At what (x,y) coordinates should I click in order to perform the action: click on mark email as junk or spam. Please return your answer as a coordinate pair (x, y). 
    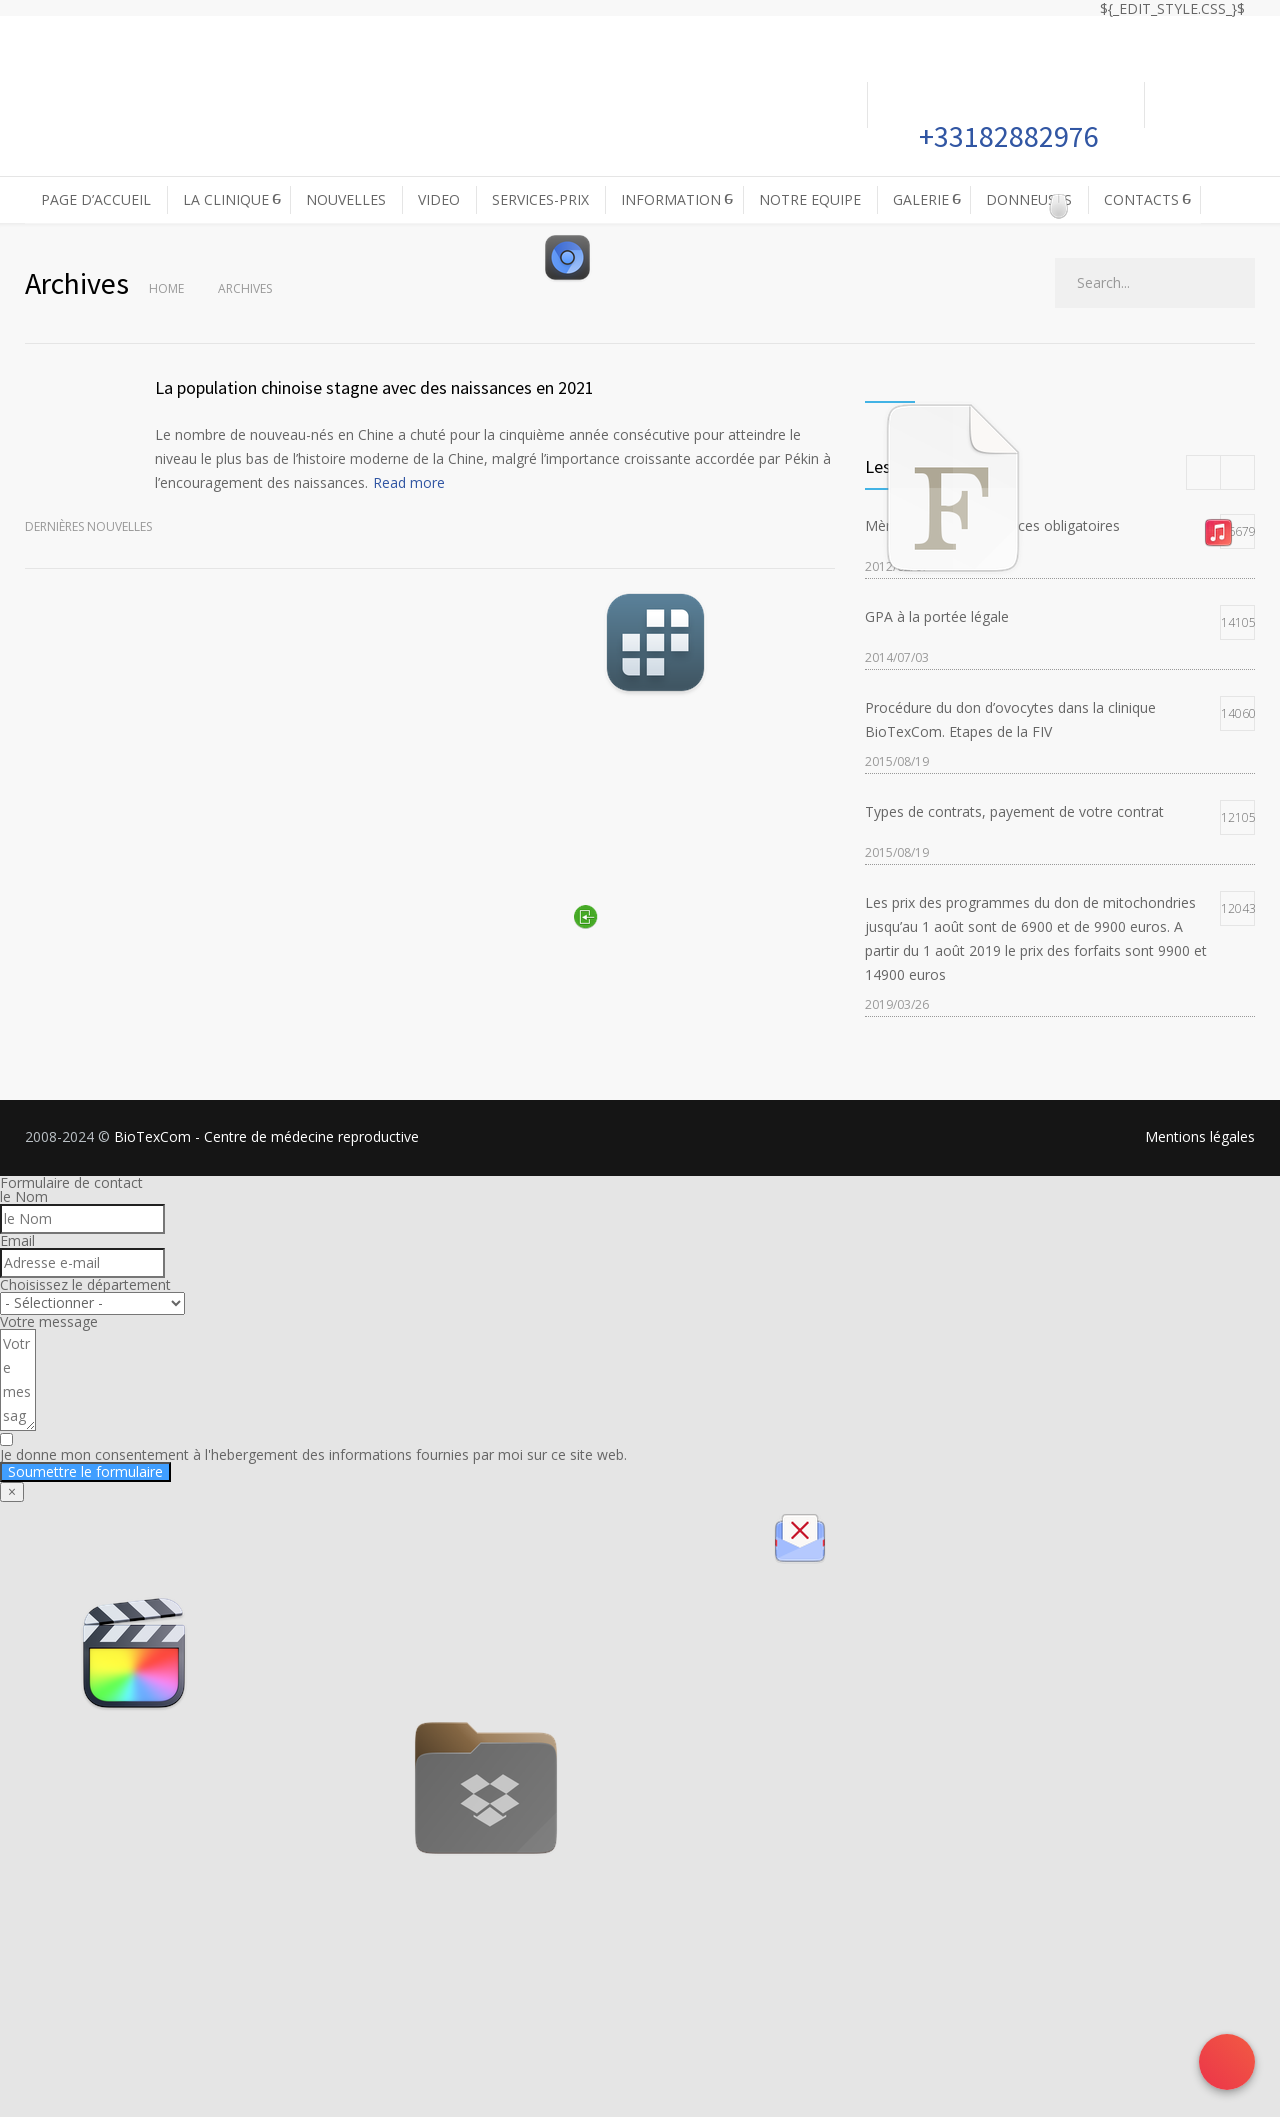
    Looking at the image, I should click on (800, 1539).